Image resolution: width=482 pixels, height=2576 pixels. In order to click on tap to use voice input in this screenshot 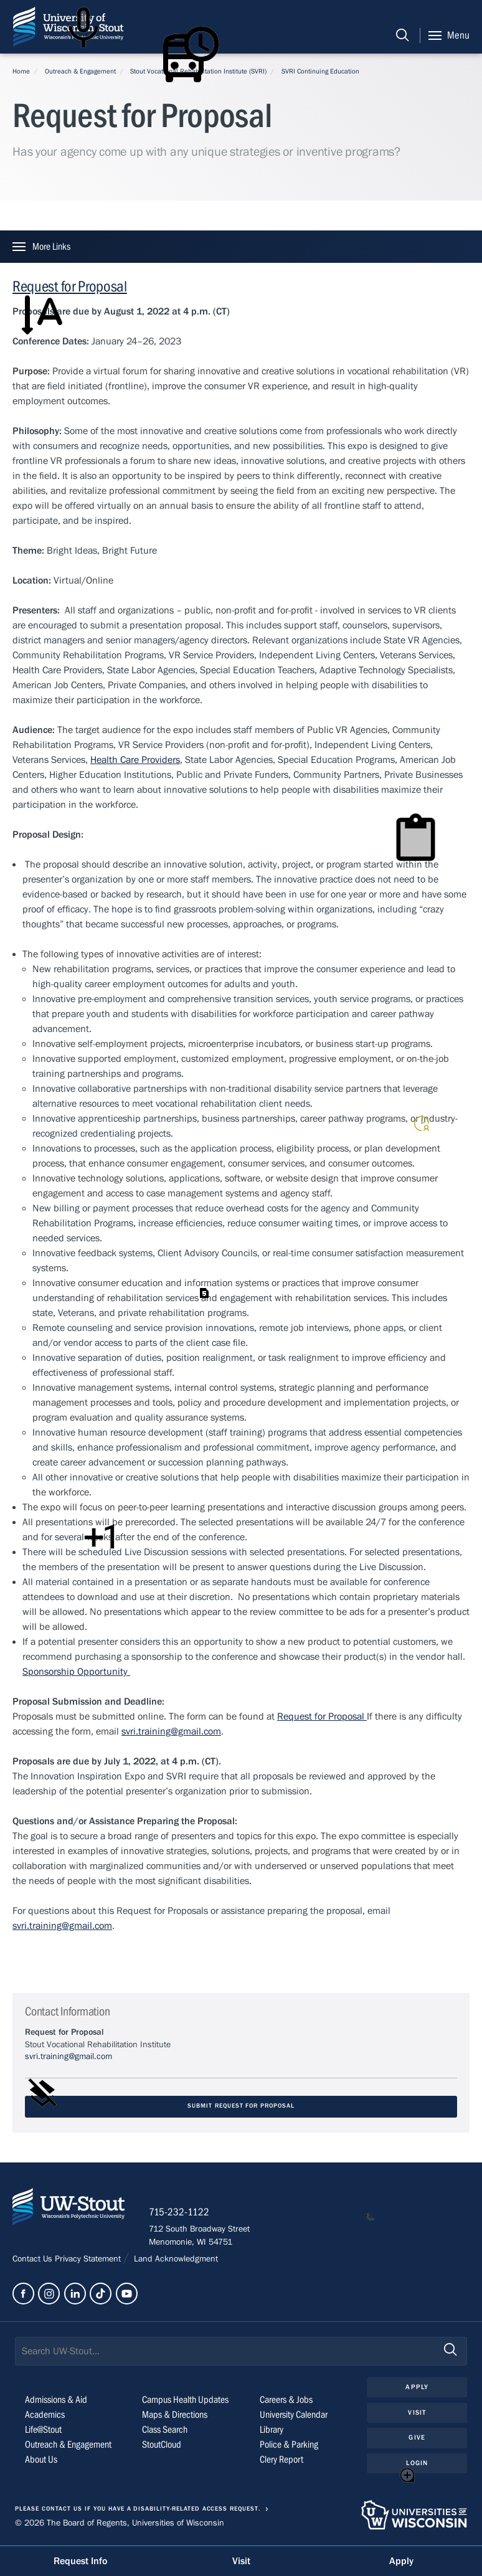, I will do `click(83, 26)`.